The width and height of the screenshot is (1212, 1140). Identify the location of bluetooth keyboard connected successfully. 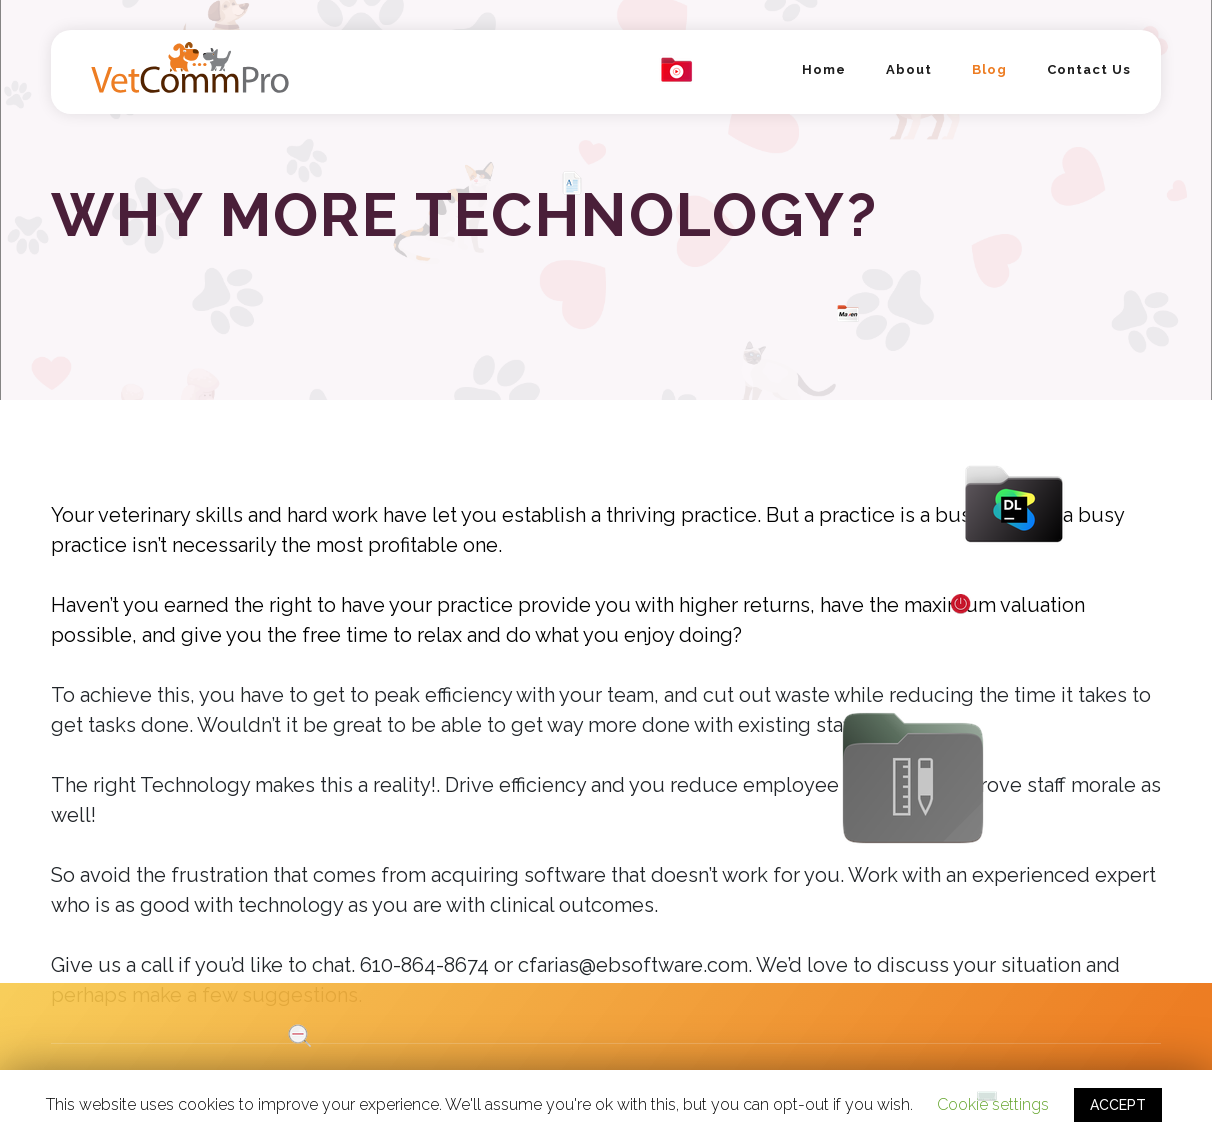
(987, 1096).